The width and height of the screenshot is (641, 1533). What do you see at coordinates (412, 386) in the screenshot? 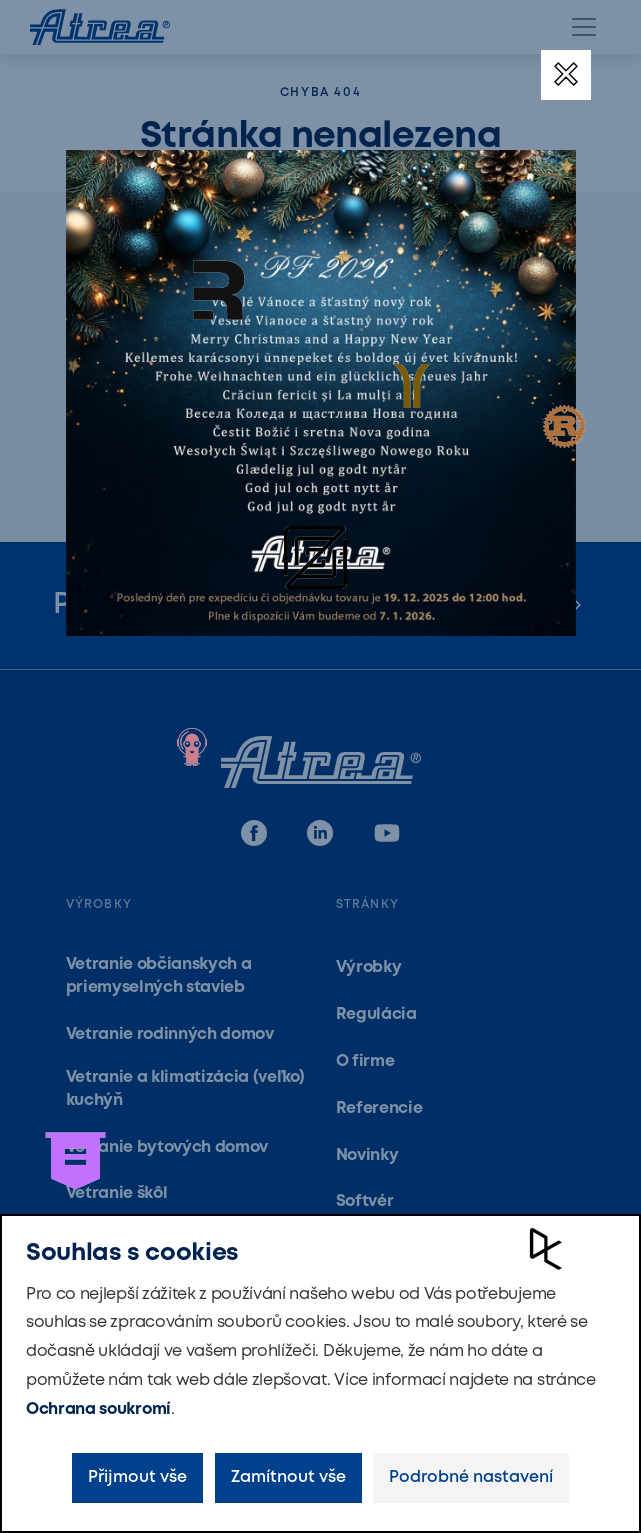
I see `Guangzhou Metro app or service` at bounding box center [412, 386].